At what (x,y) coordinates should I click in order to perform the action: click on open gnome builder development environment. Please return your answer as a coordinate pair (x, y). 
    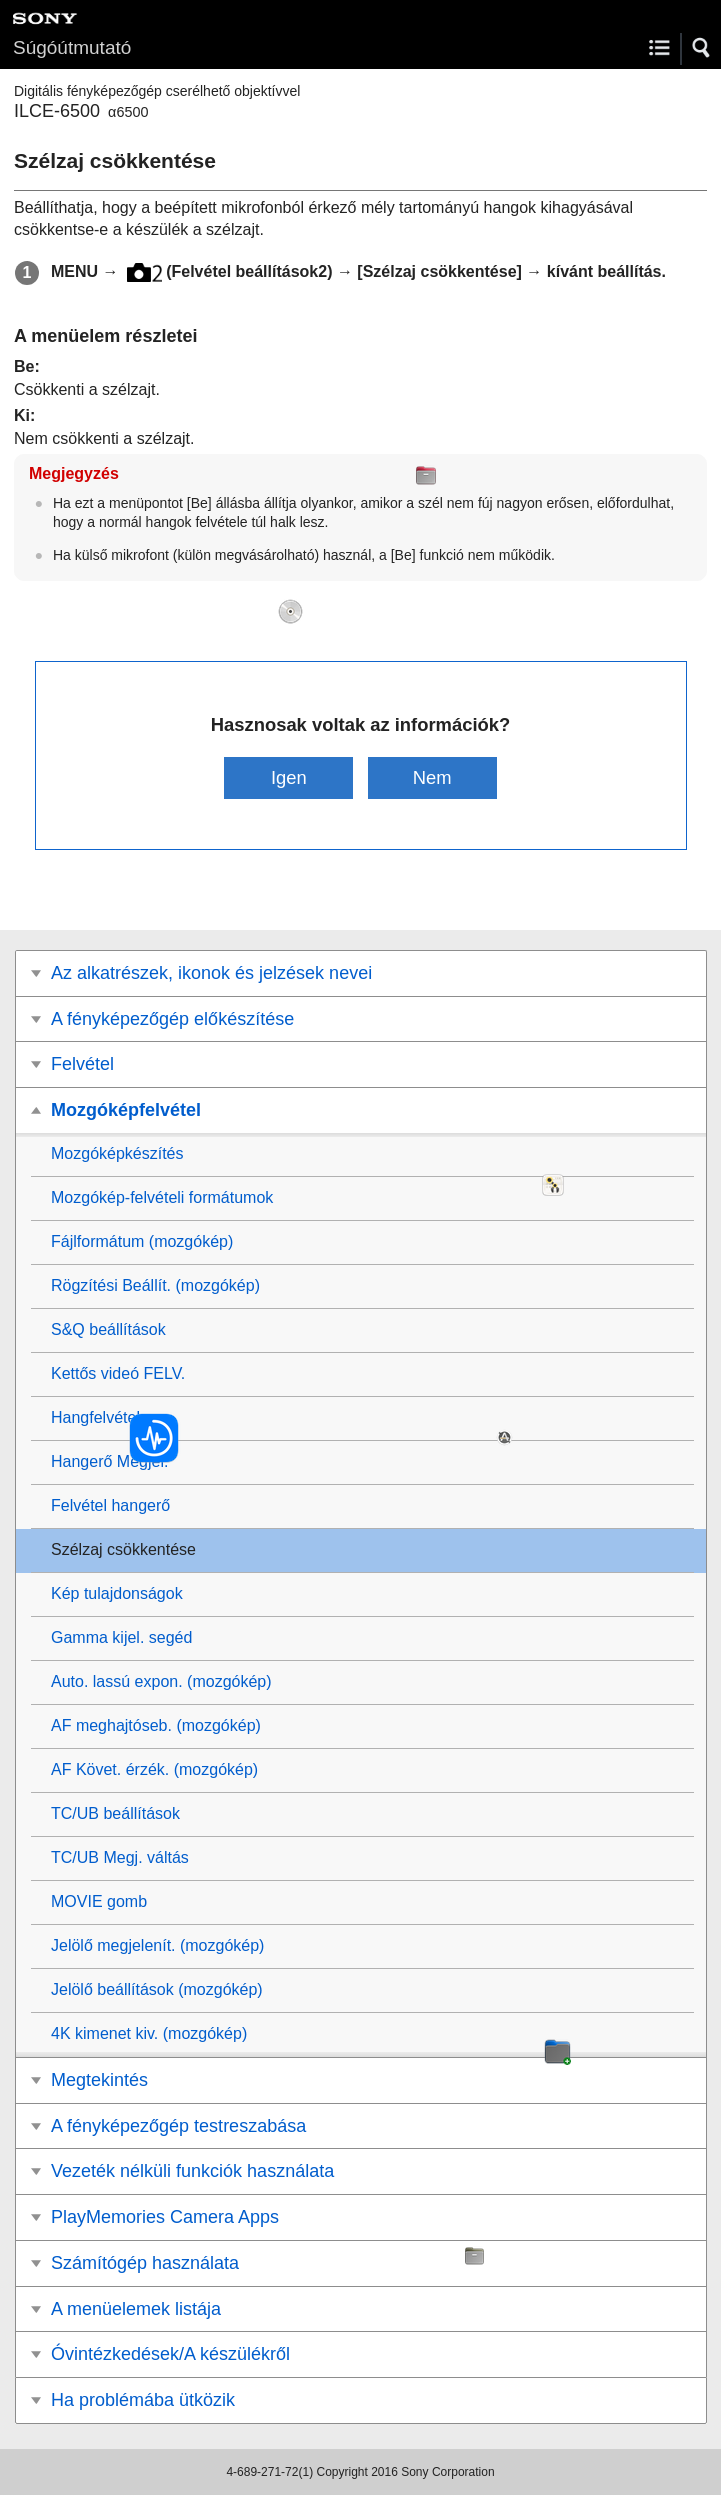
    Looking at the image, I should click on (553, 1185).